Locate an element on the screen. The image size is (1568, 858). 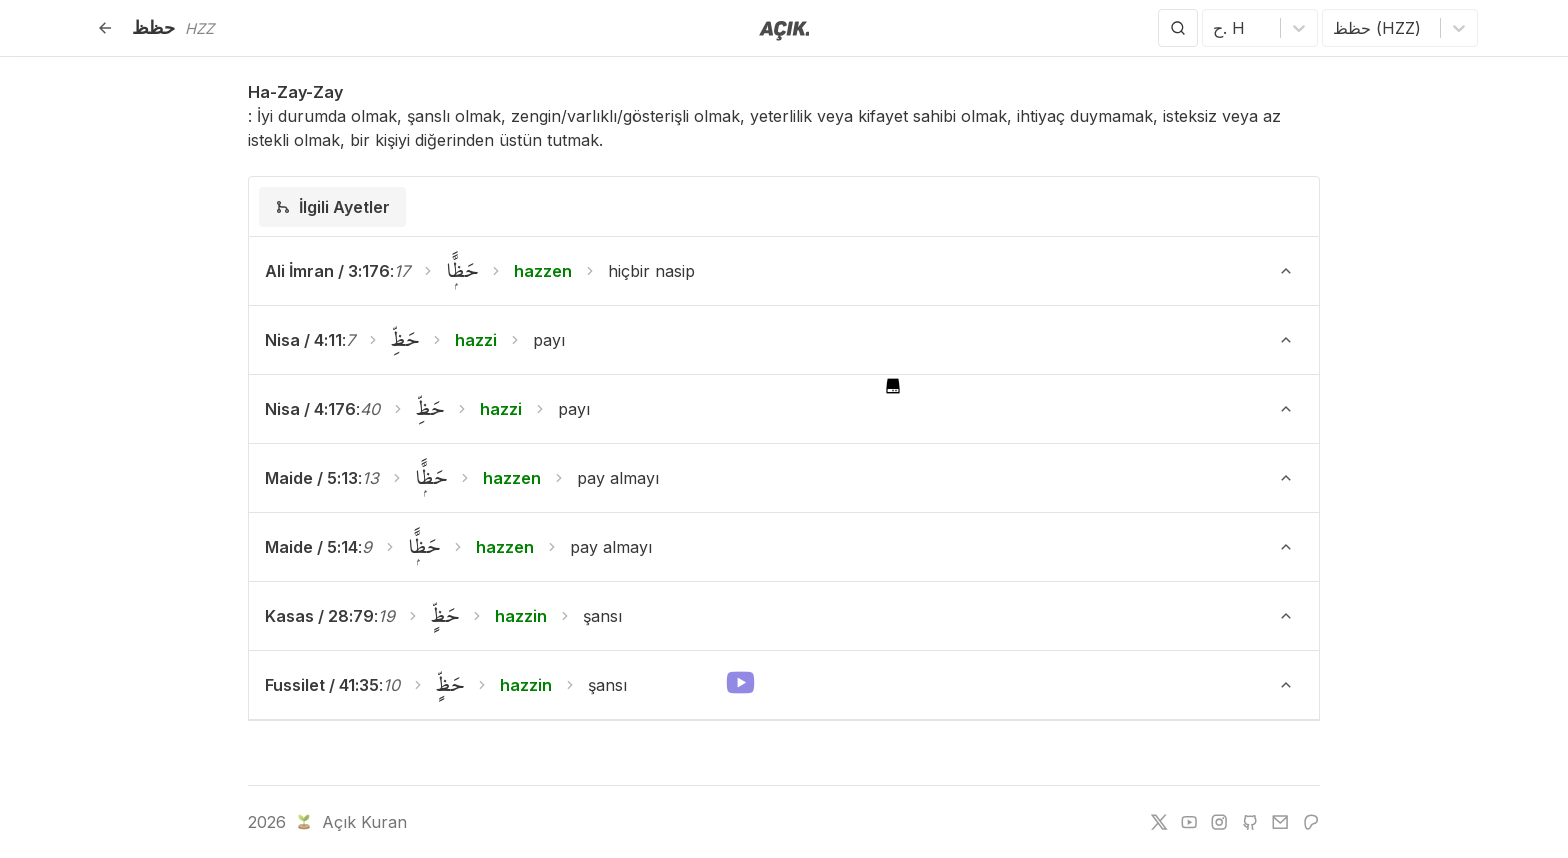
access external storage or hard drive is located at coordinates (893, 386).